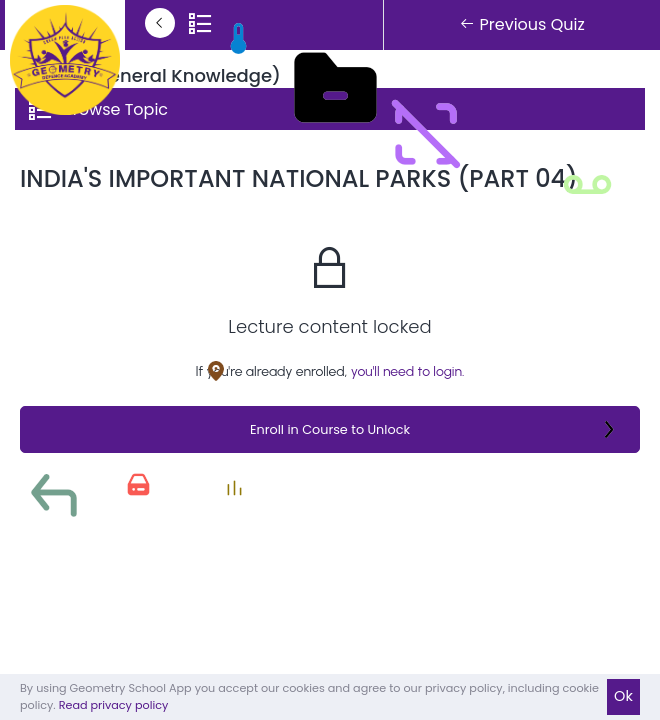 This screenshot has height=720, width=660. I want to click on navigate to the next item or screen, so click(608, 429).